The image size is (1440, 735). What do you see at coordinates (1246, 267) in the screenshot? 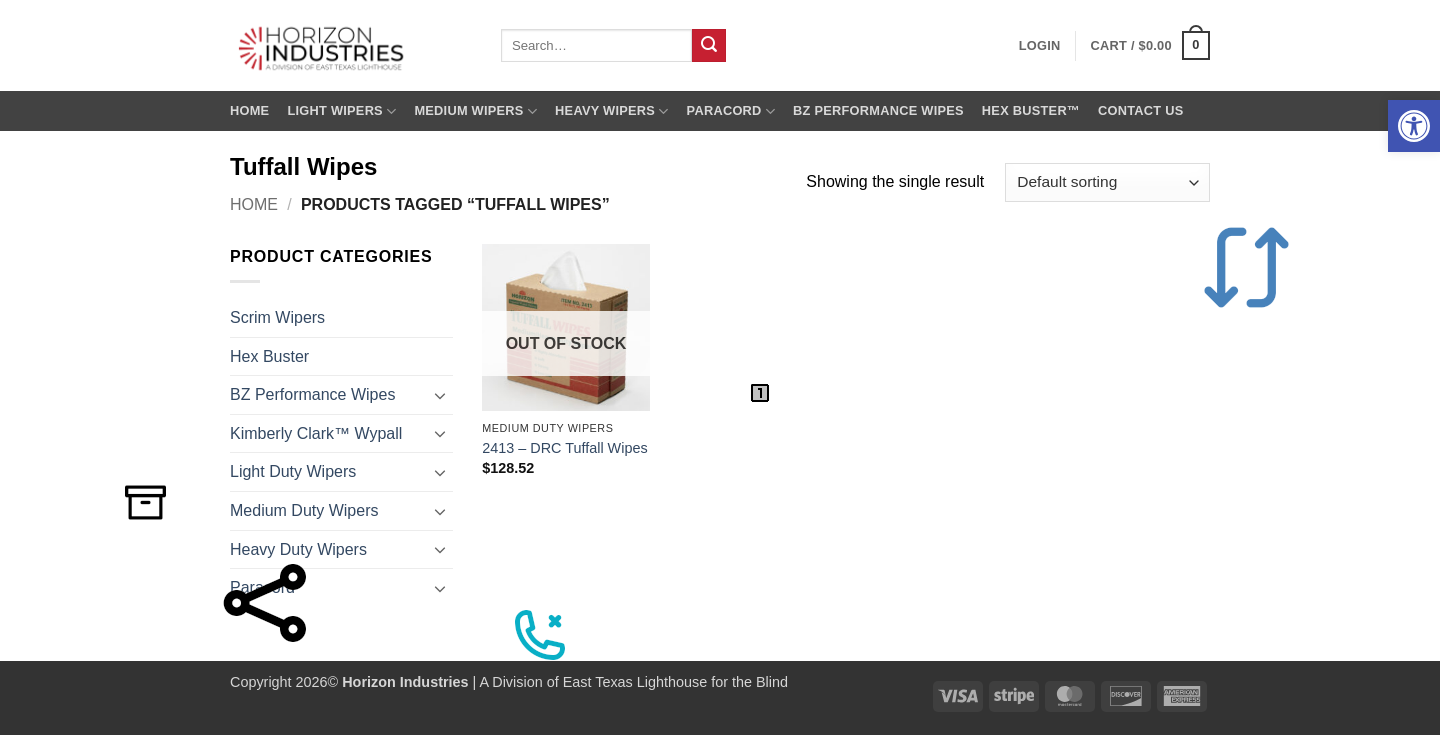
I see `flip or mirror content horizontally` at bounding box center [1246, 267].